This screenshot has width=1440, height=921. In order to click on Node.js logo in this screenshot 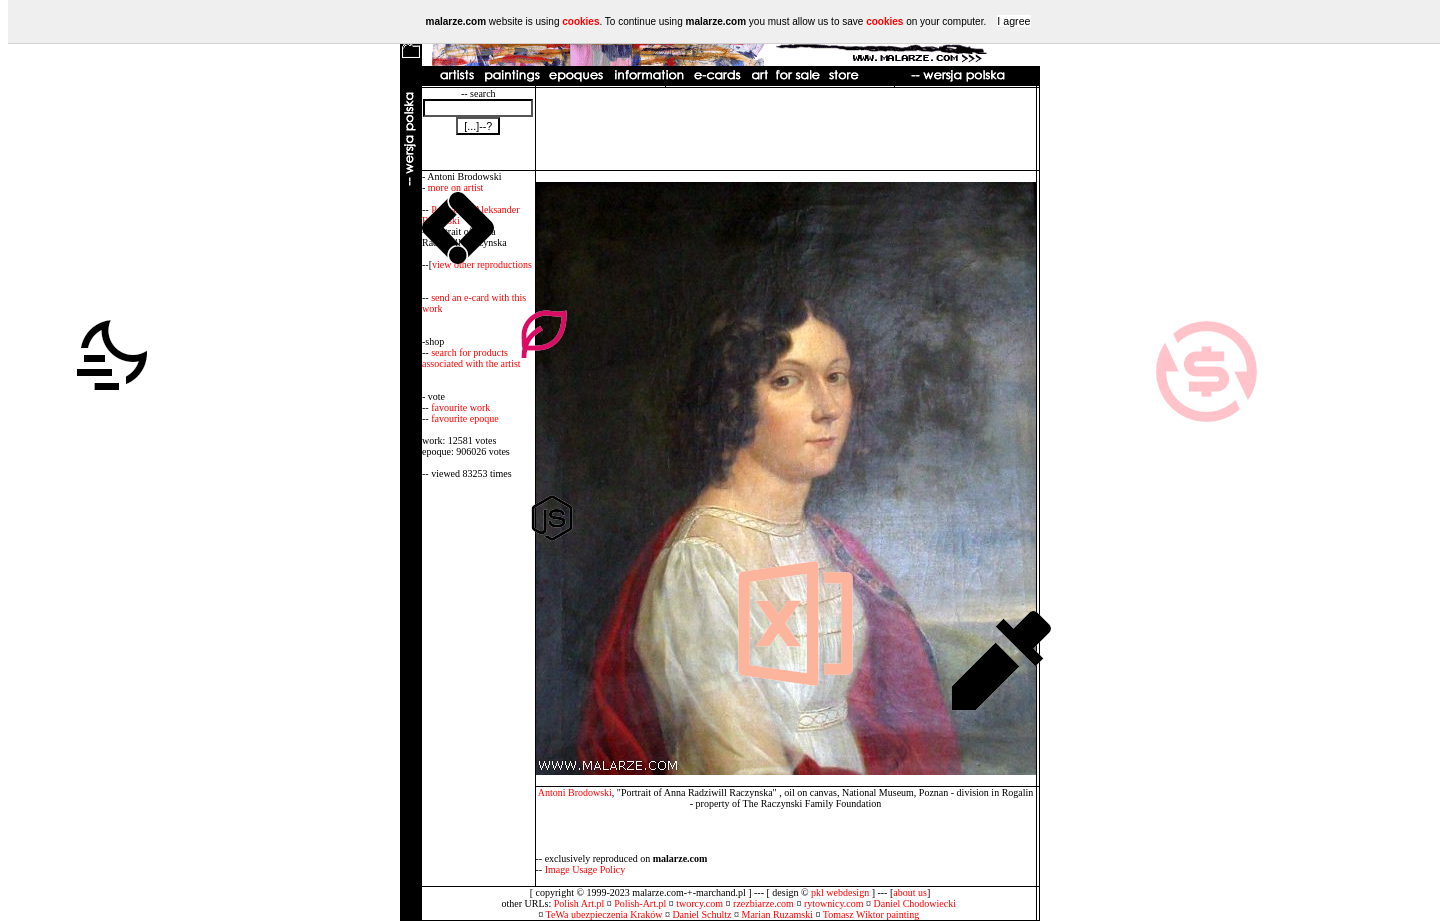, I will do `click(552, 518)`.